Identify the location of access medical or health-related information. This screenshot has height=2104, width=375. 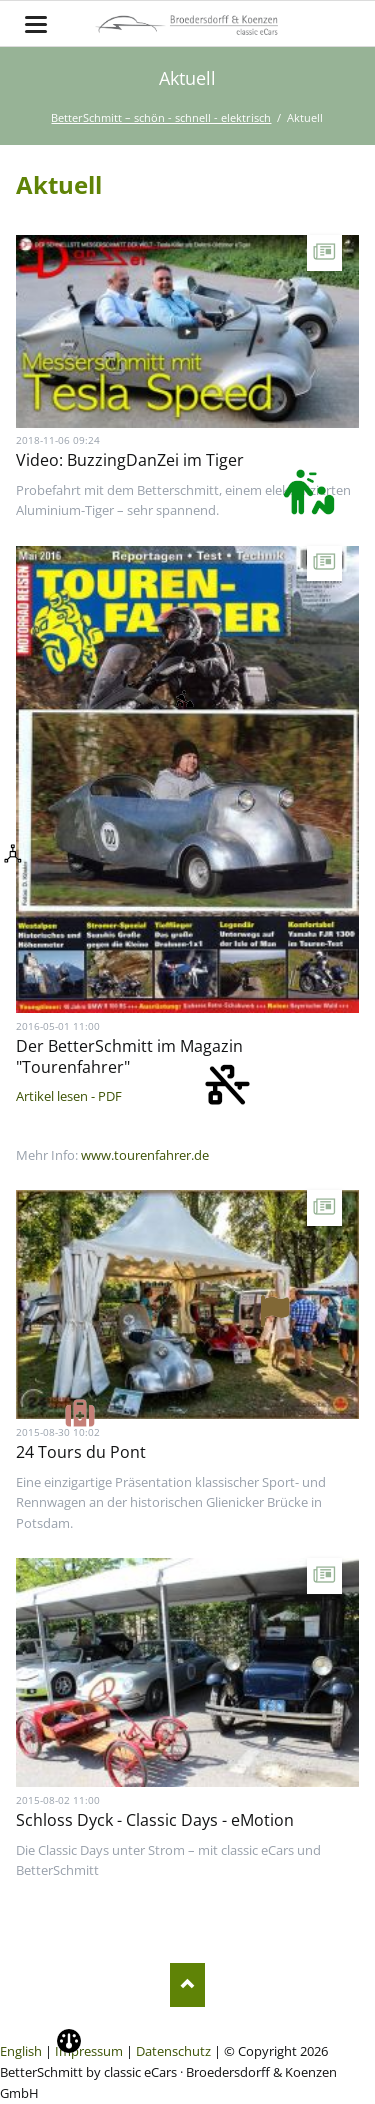
(80, 1414).